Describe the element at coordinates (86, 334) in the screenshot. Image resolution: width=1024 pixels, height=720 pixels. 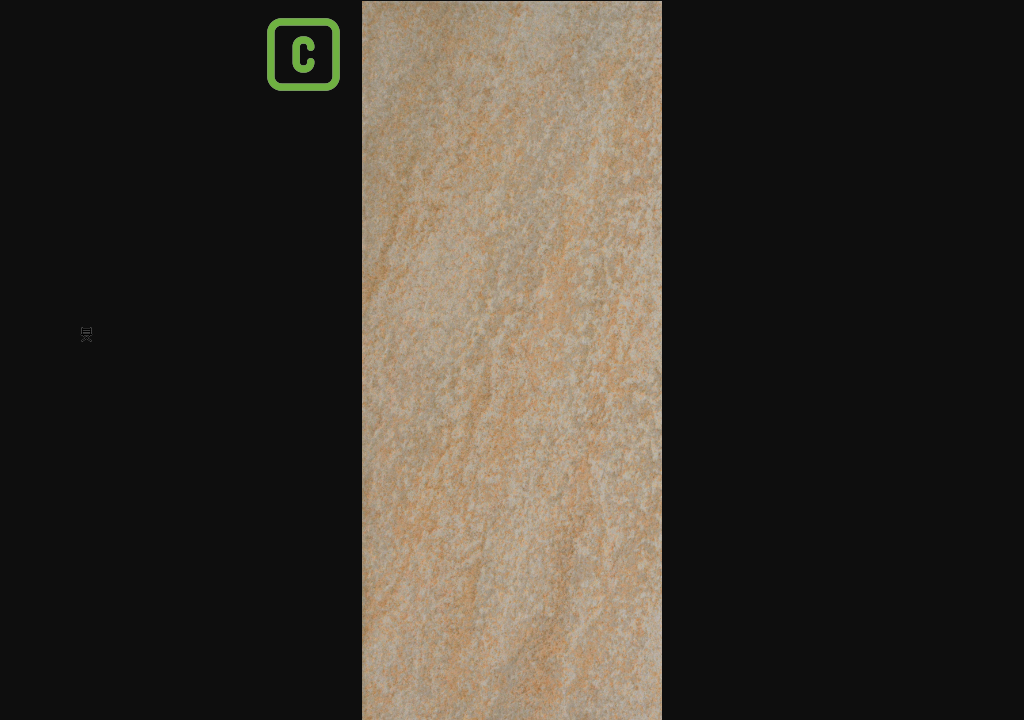
I see `access director or filmmaker tools` at that location.